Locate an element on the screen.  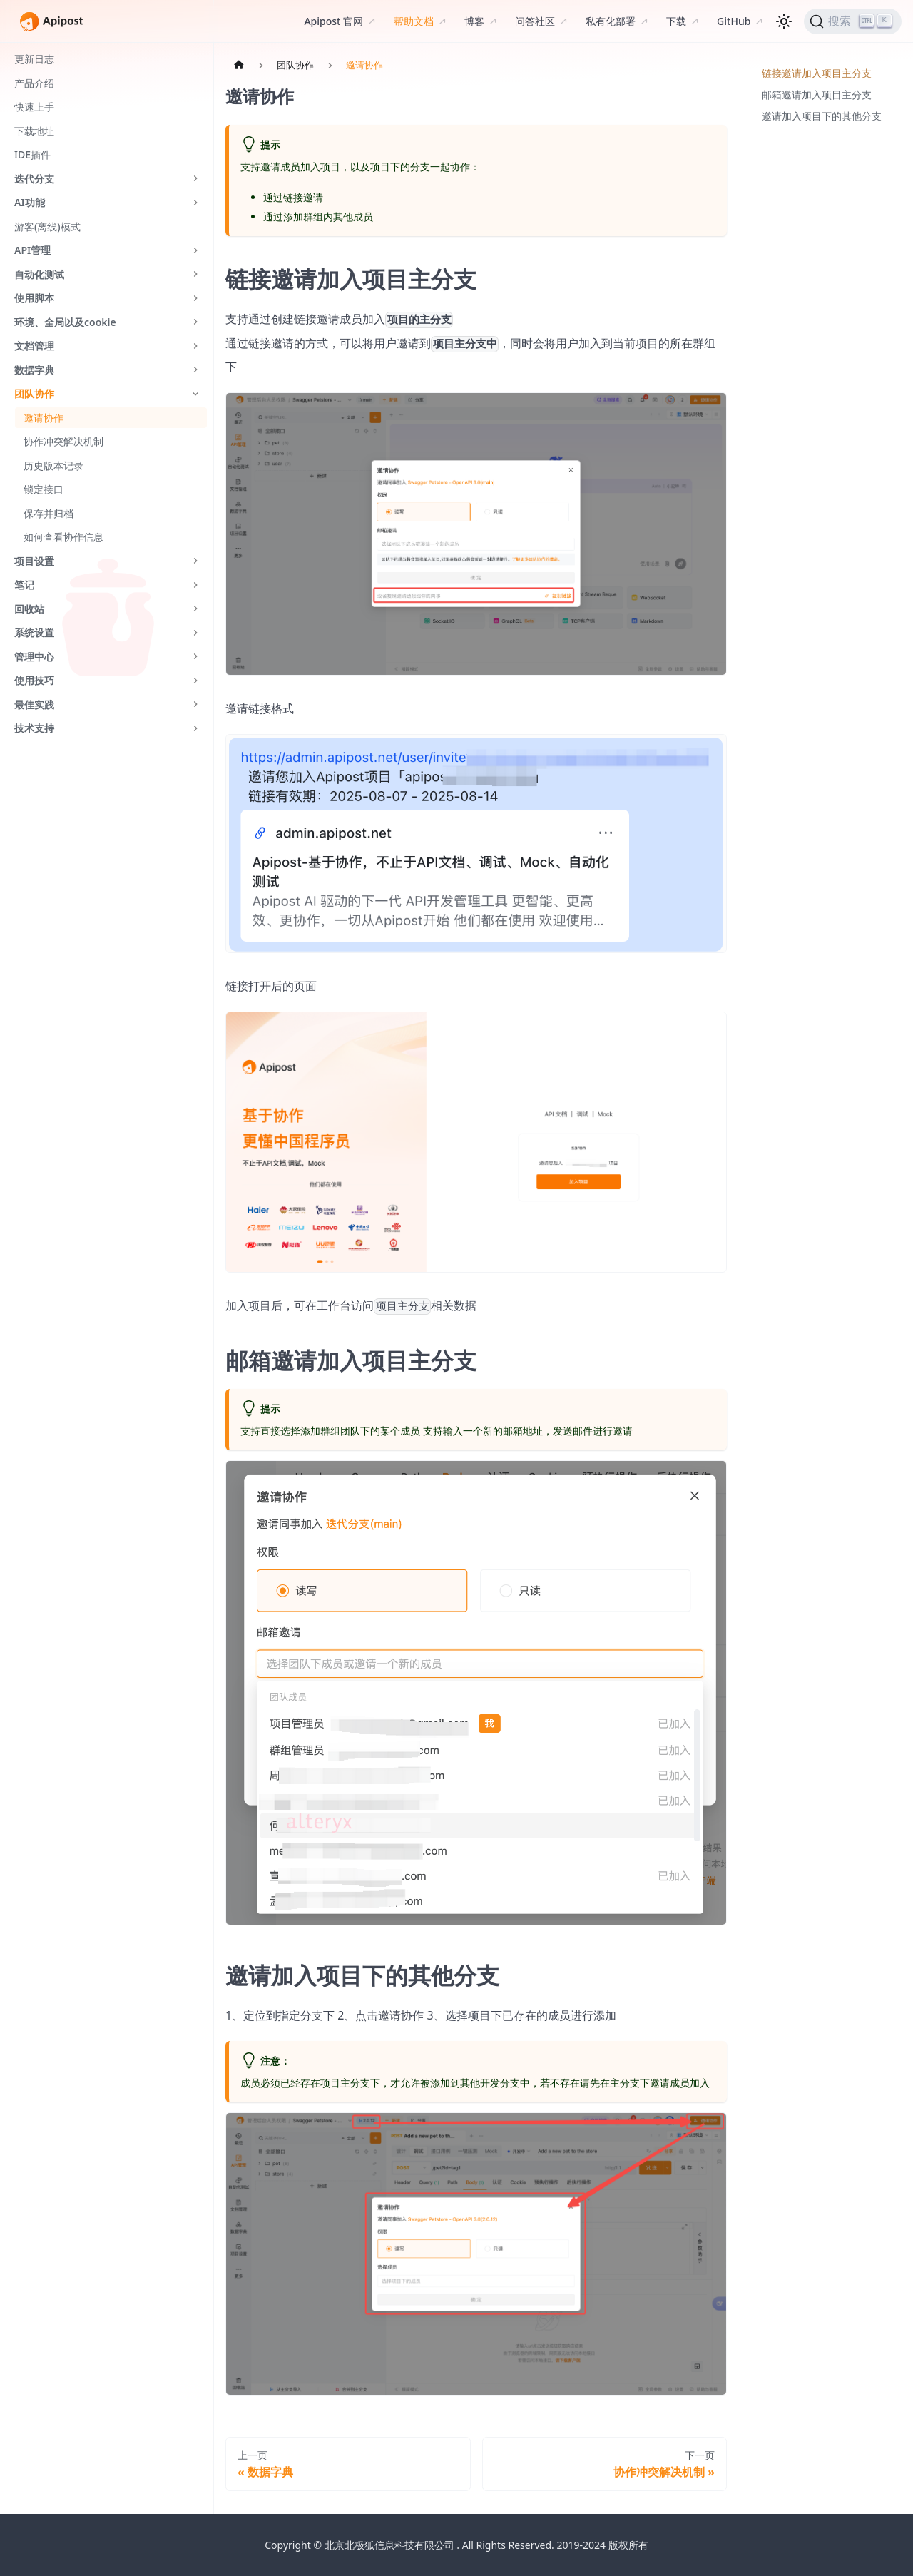
alteryx logo - link to alteryx data analytics platform is located at coordinates (319, 1823).